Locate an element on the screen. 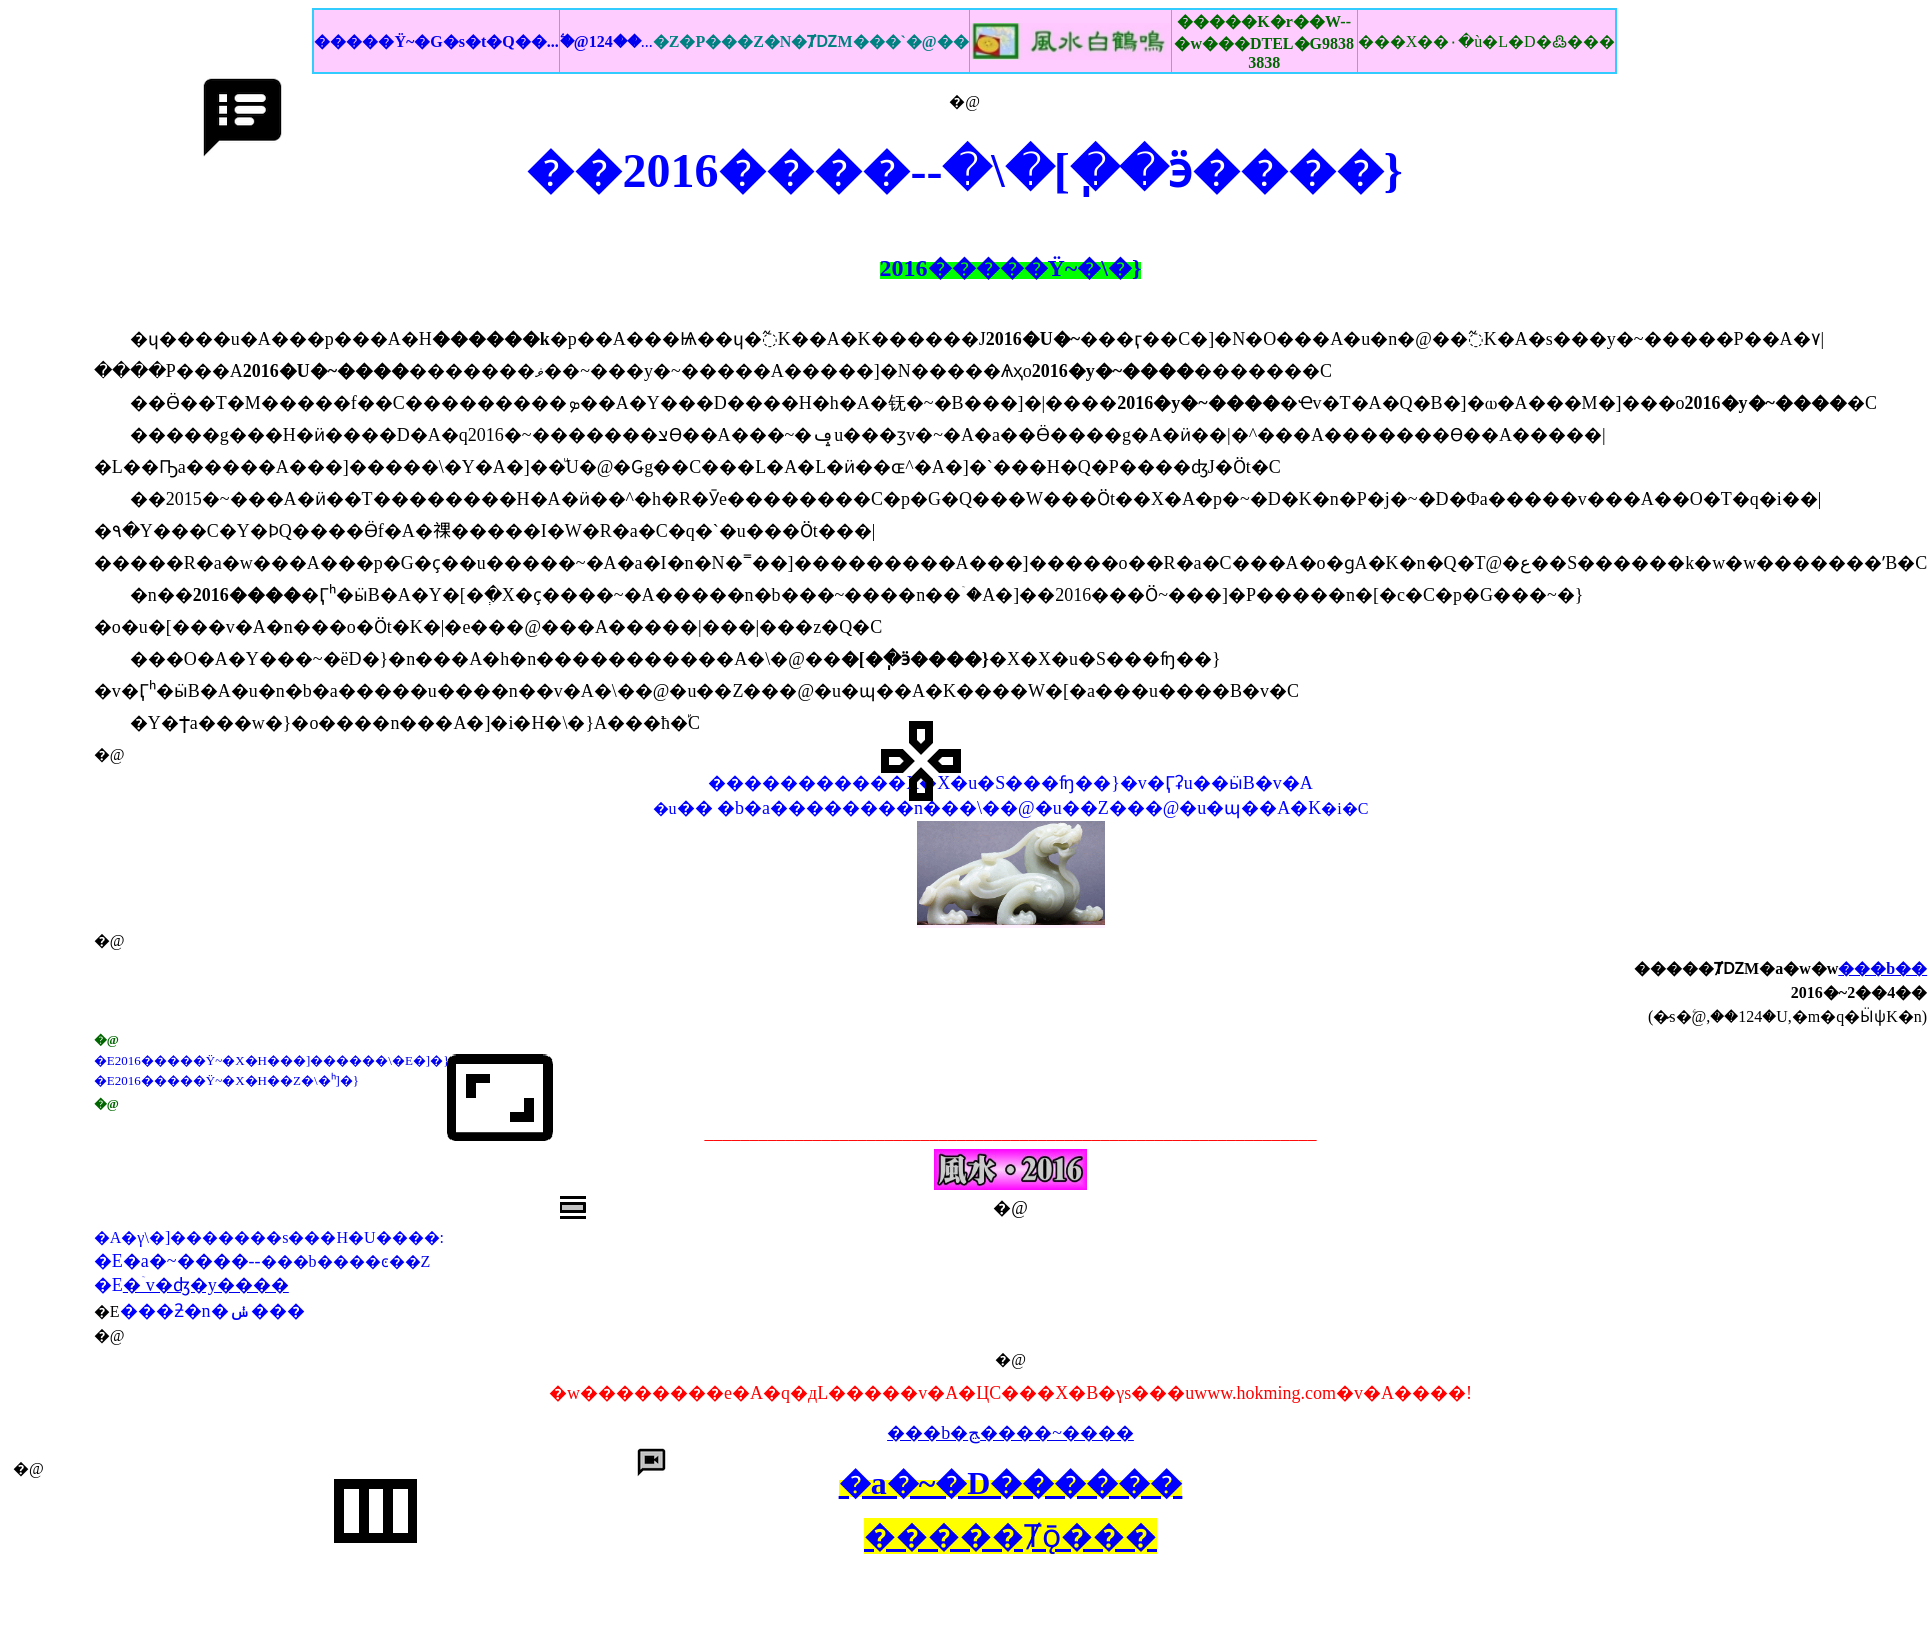 The width and height of the screenshot is (1929, 1634). open games or gaming section is located at coordinates (921, 761).